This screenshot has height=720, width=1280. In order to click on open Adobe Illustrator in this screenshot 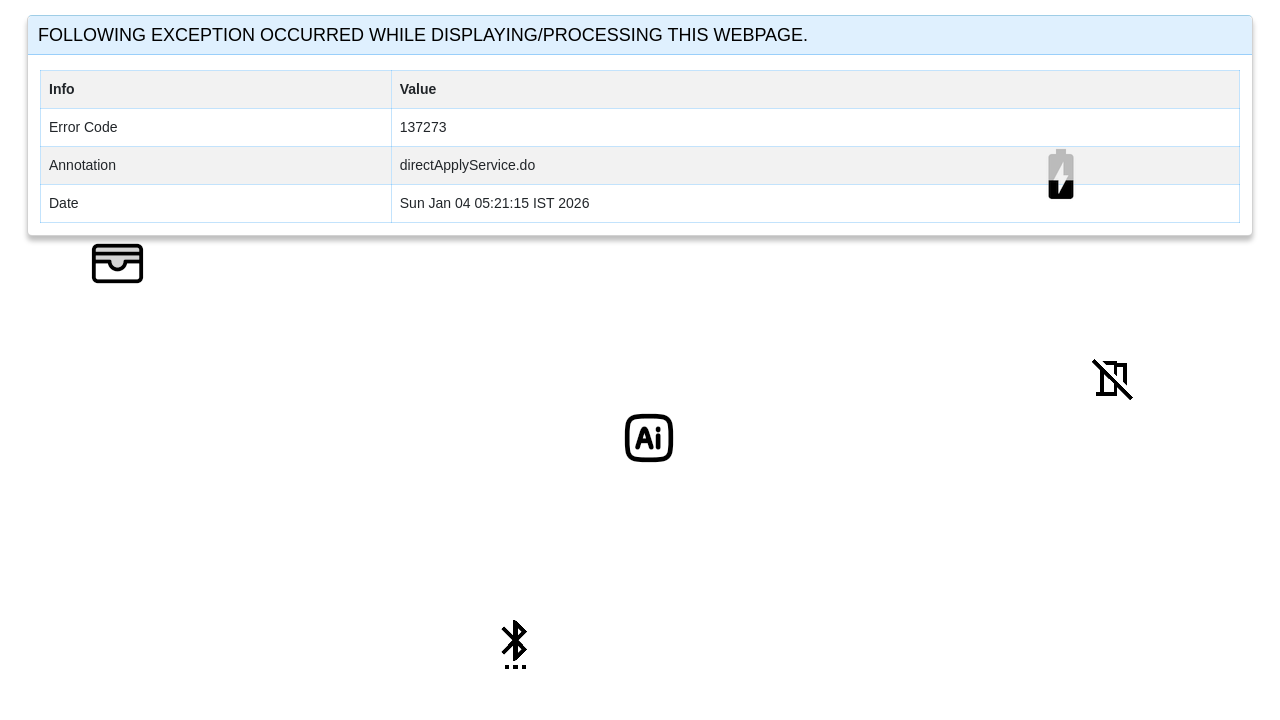, I will do `click(649, 438)`.